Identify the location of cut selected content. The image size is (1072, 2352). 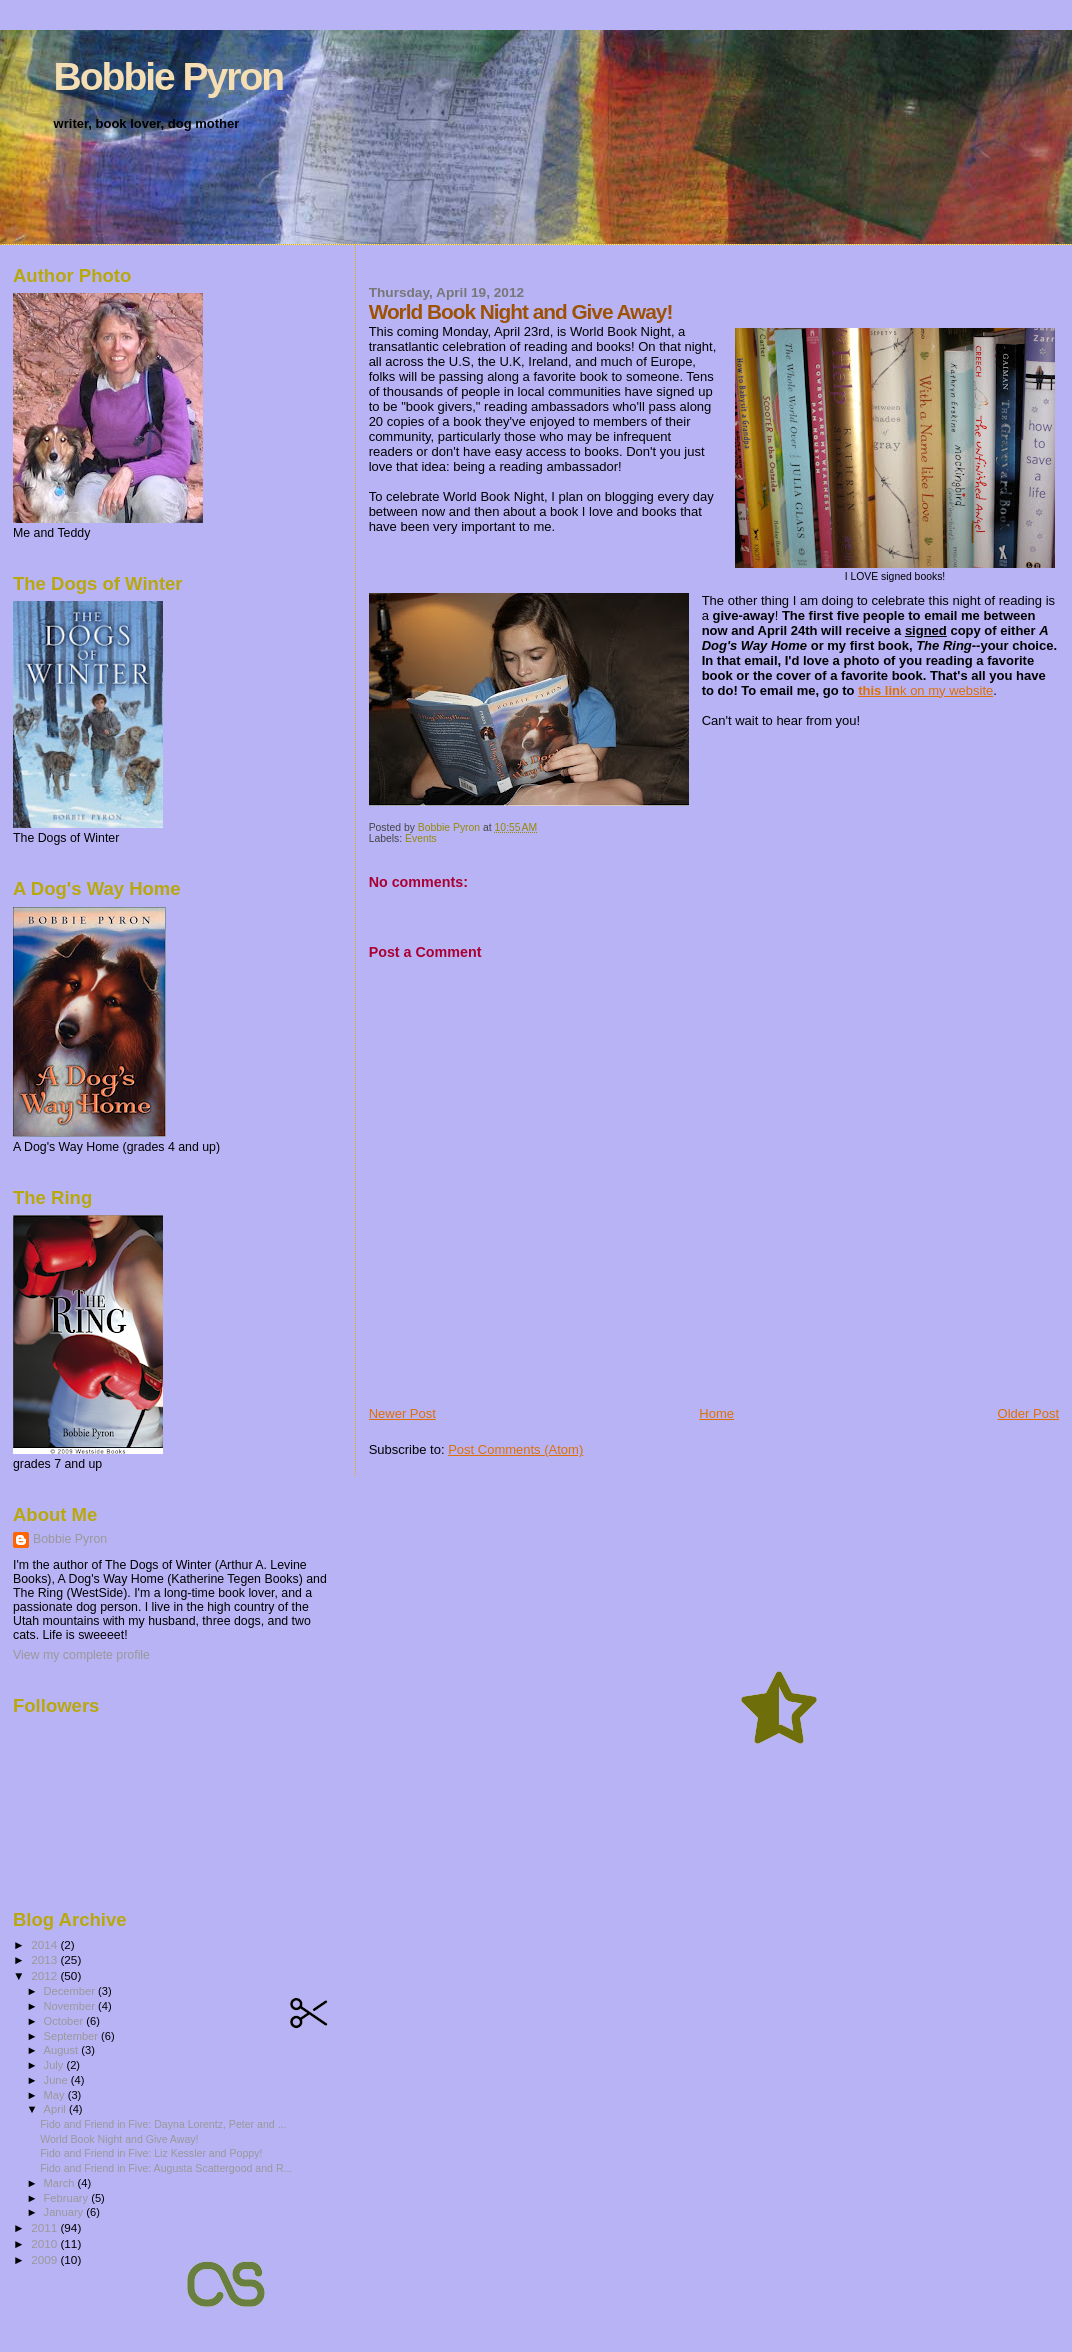
(308, 2013).